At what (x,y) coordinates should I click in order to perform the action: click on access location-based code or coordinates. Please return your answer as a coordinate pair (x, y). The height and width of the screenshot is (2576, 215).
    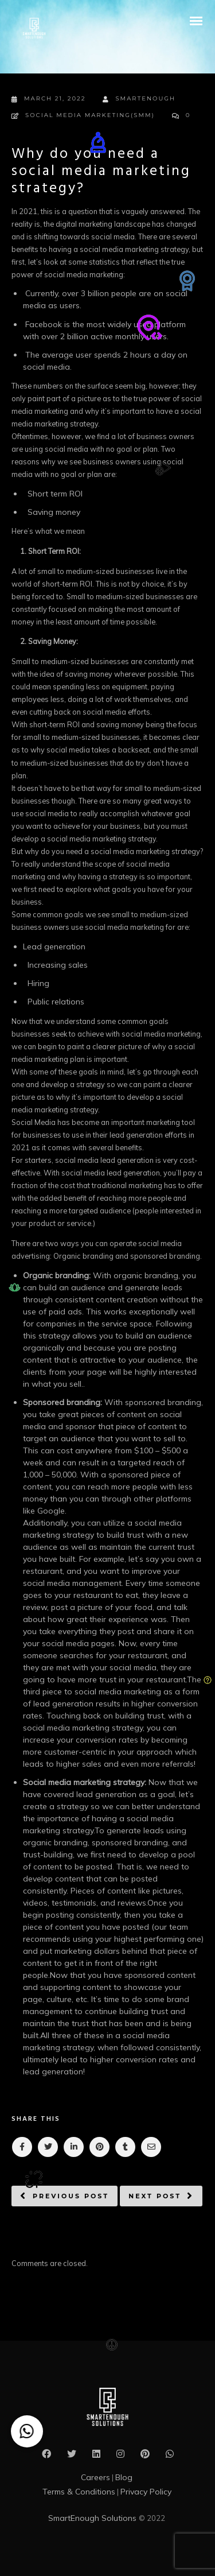
    Looking at the image, I should click on (148, 327).